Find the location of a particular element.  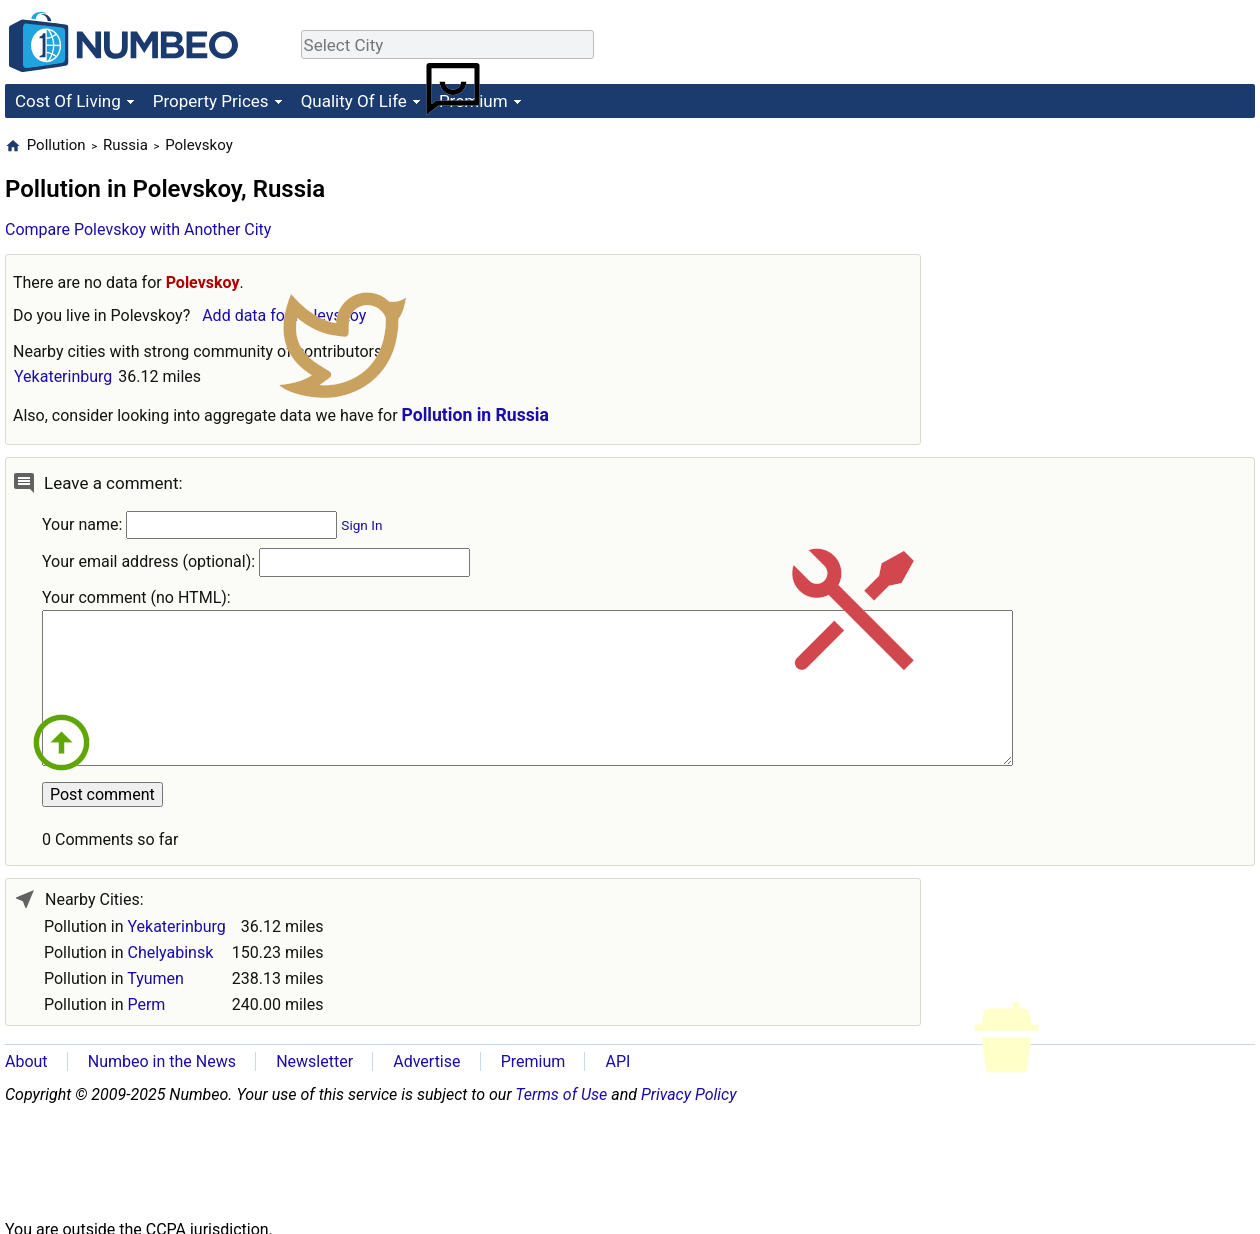

scroll to top of page is located at coordinates (61, 742).